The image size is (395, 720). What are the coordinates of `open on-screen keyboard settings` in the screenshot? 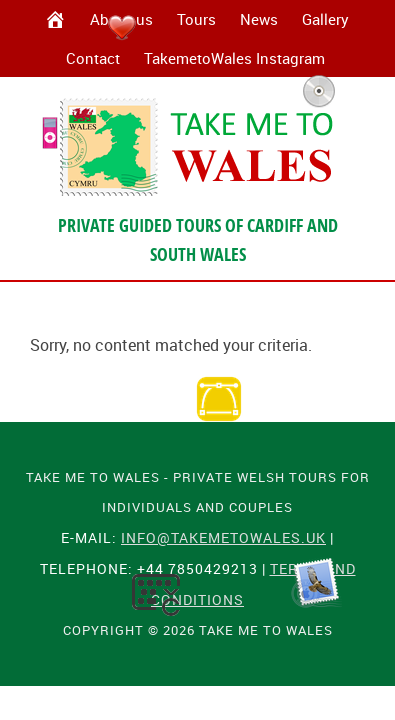 It's located at (156, 592).